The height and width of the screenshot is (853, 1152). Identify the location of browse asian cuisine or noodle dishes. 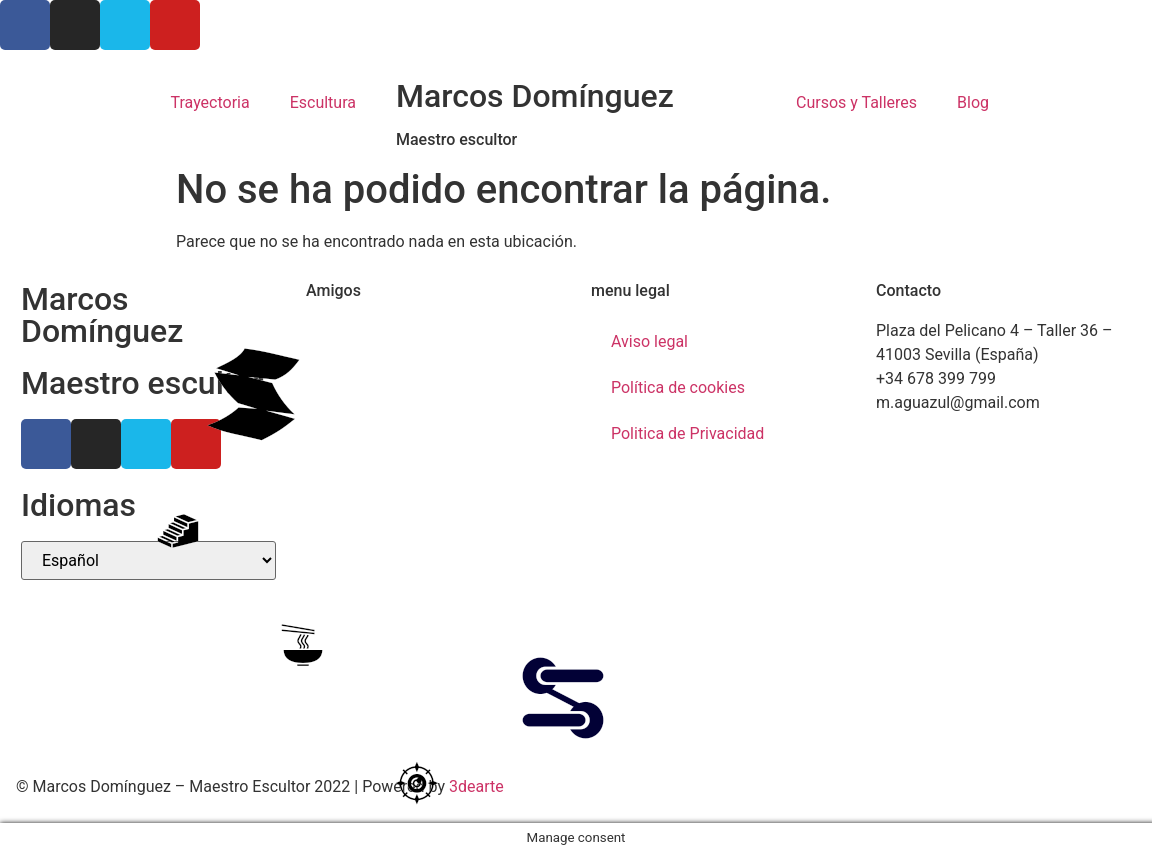
(303, 645).